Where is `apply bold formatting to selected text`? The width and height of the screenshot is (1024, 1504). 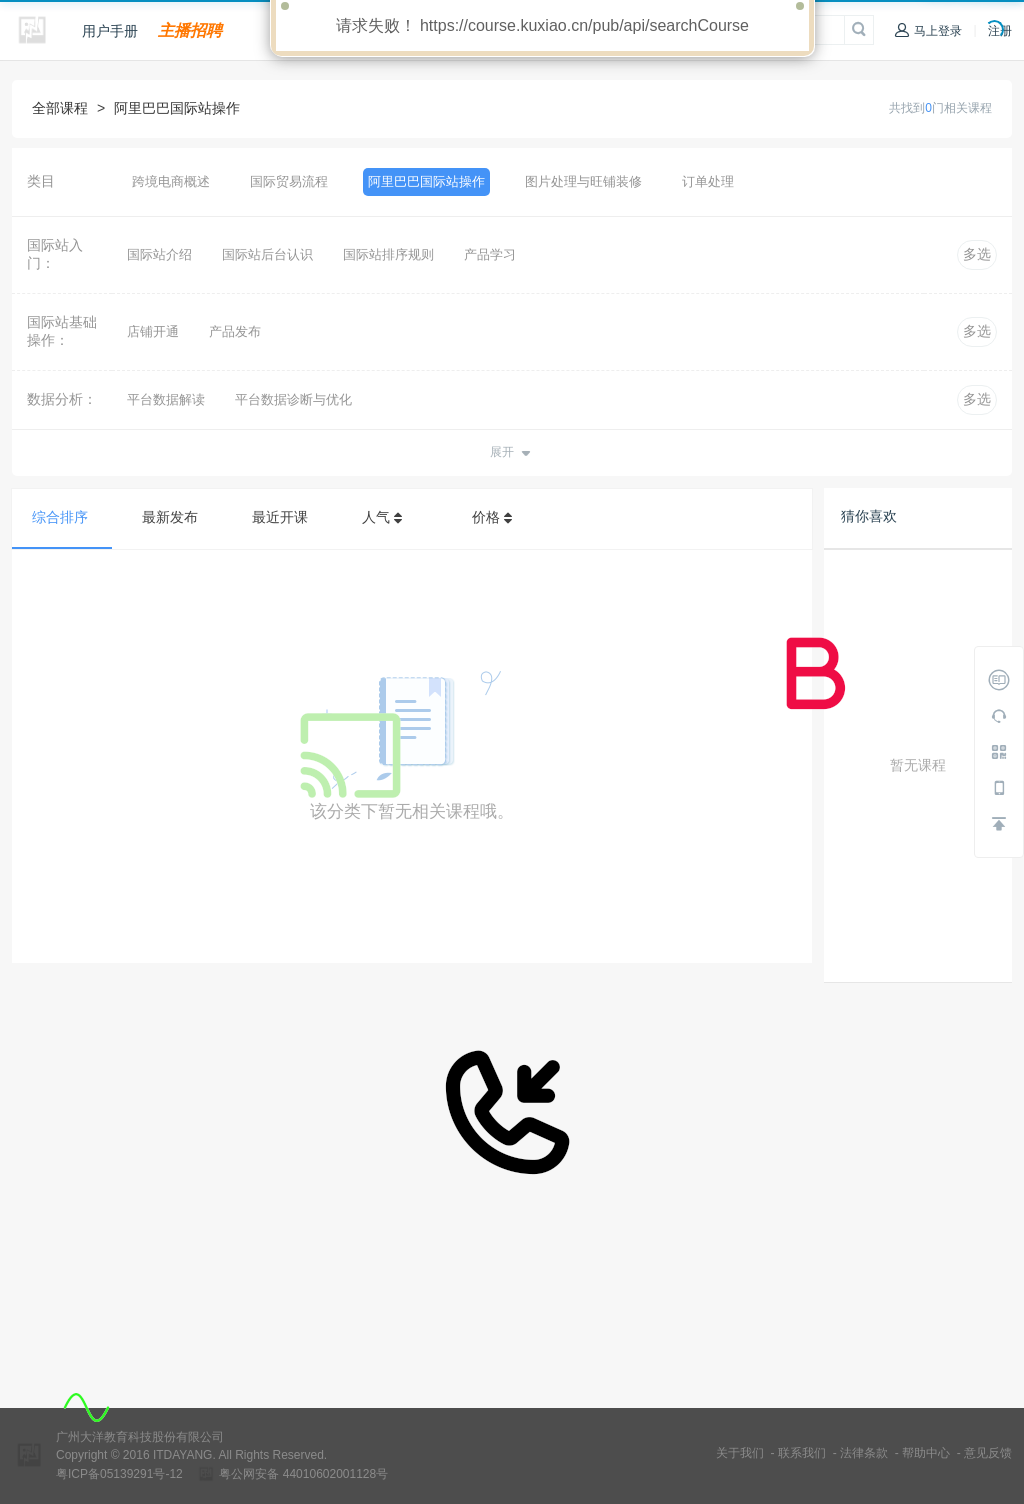 apply bold formatting to selected text is located at coordinates (811, 675).